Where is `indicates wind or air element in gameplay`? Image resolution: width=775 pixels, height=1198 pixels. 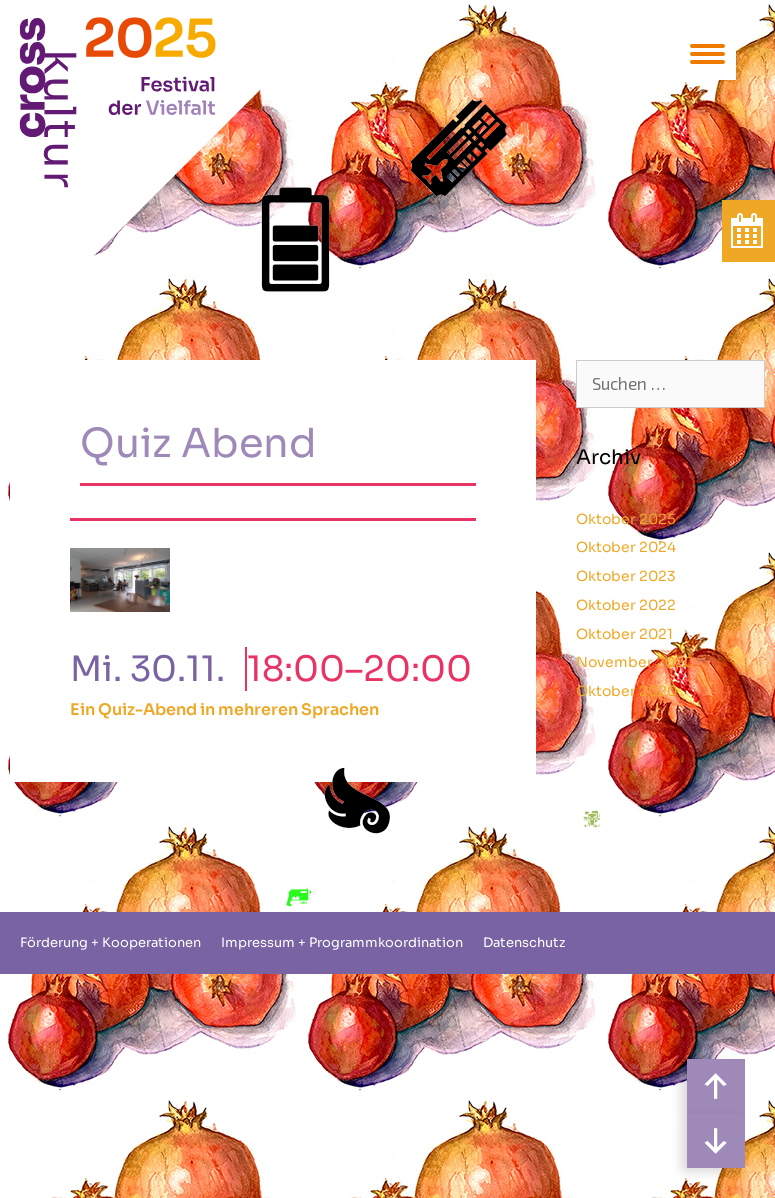
indicates wind or air element in gameplay is located at coordinates (357, 800).